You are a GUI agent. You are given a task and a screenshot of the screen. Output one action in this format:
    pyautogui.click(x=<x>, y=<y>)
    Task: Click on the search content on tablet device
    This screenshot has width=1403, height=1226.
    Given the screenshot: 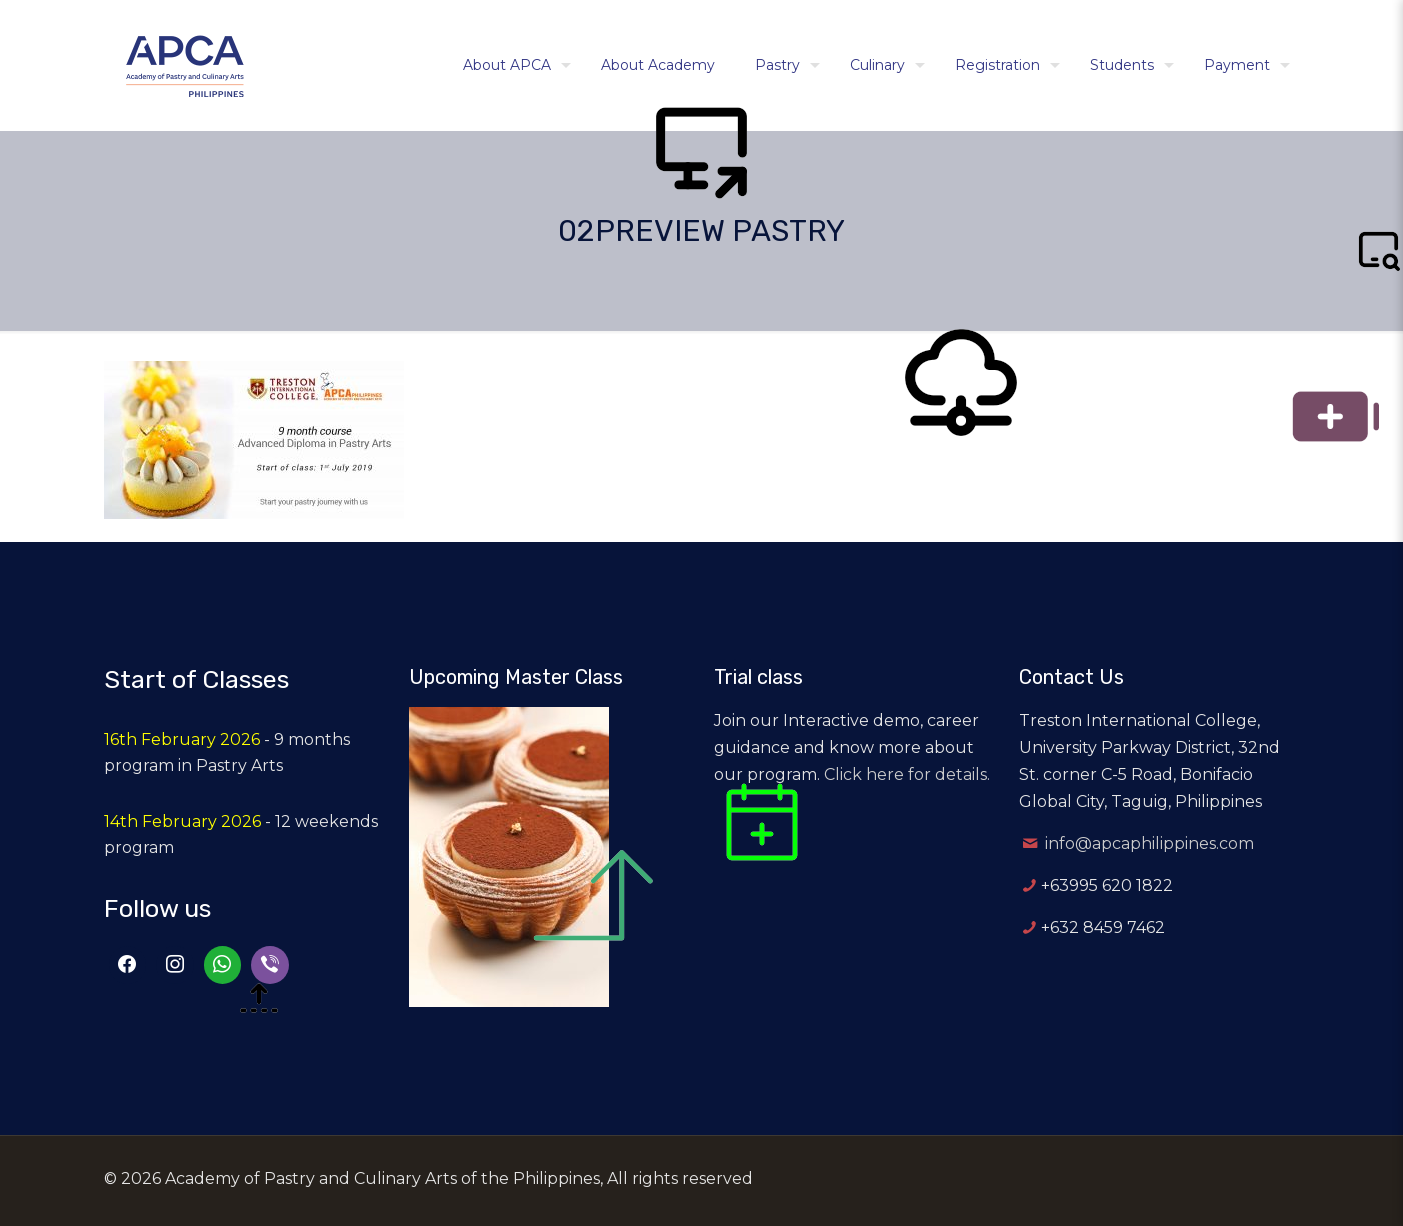 What is the action you would take?
    pyautogui.click(x=1378, y=249)
    